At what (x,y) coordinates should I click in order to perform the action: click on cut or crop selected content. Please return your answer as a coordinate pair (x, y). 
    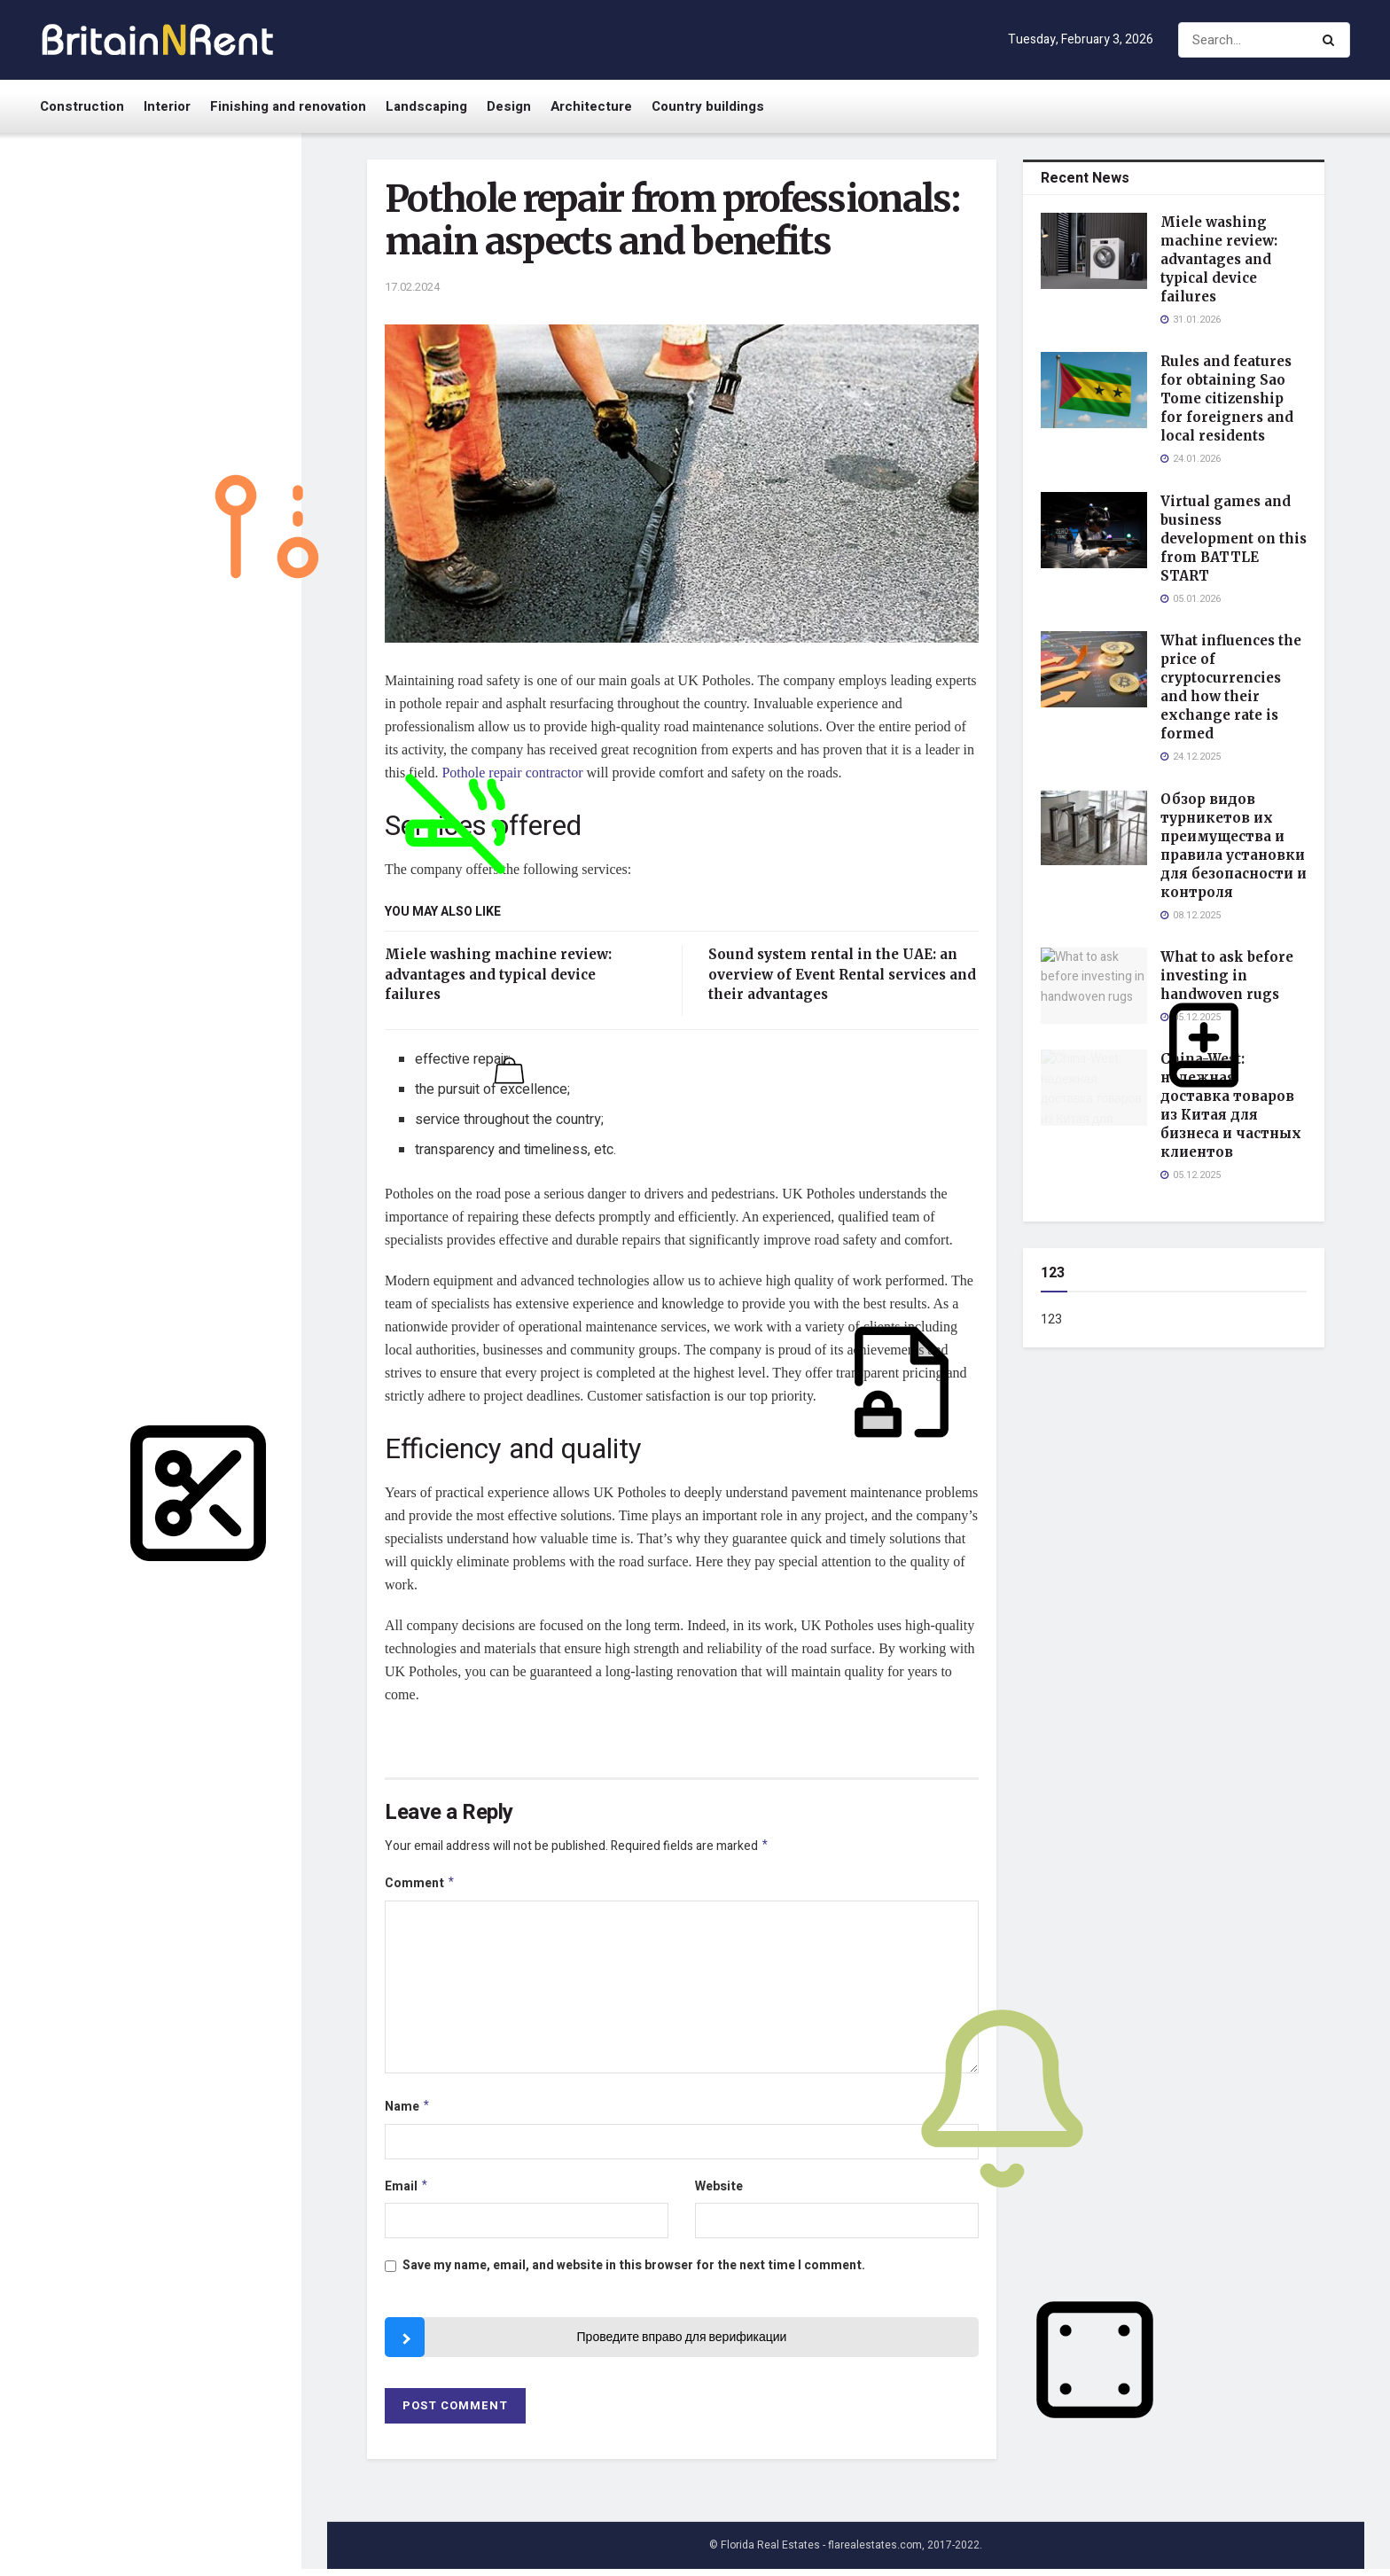
    Looking at the image, I should click on (198, 1493).